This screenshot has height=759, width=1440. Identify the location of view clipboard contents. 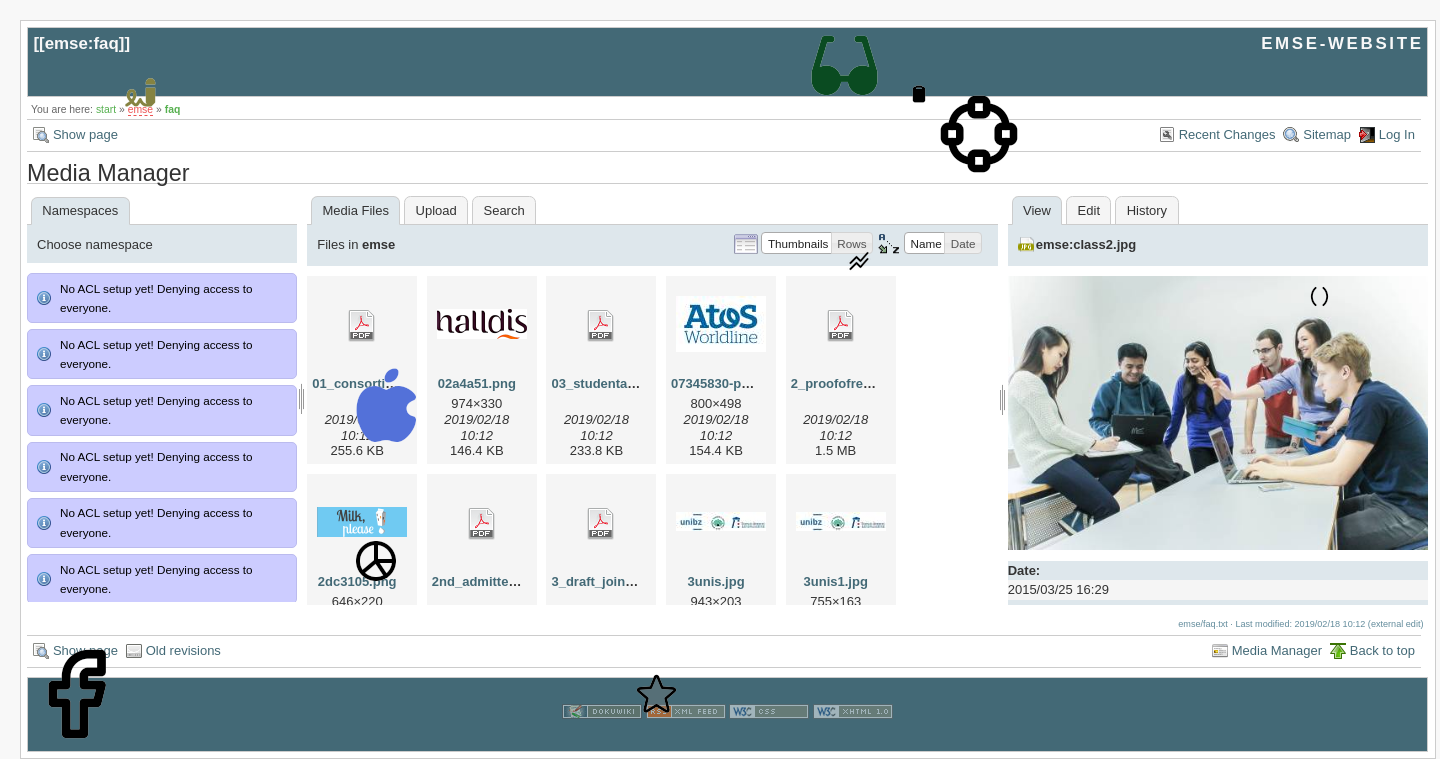
(919, 94).